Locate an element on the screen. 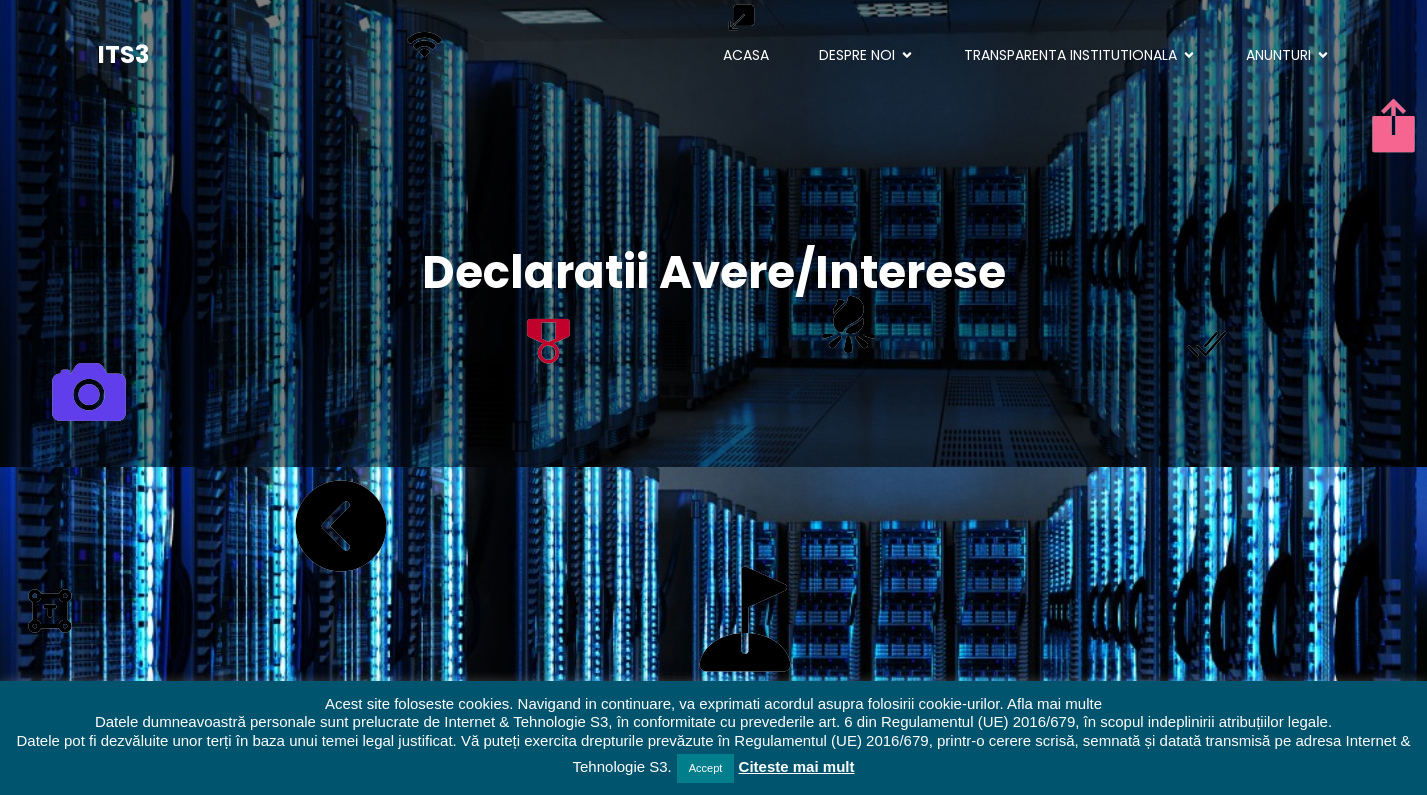 The width and height of the screenshot is (1427, 795). go back to the previous screen is located at coordinates (341, 526).